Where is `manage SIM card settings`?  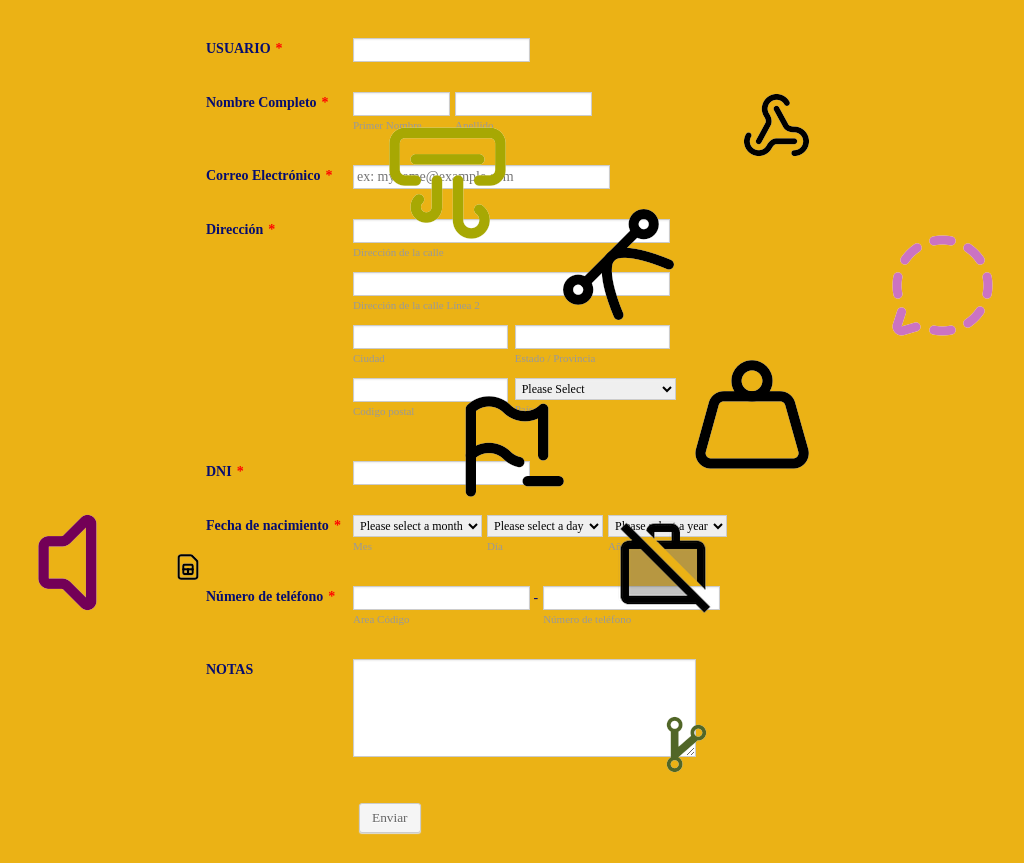 manage SIM card settings is located at coordinates (188, 567).